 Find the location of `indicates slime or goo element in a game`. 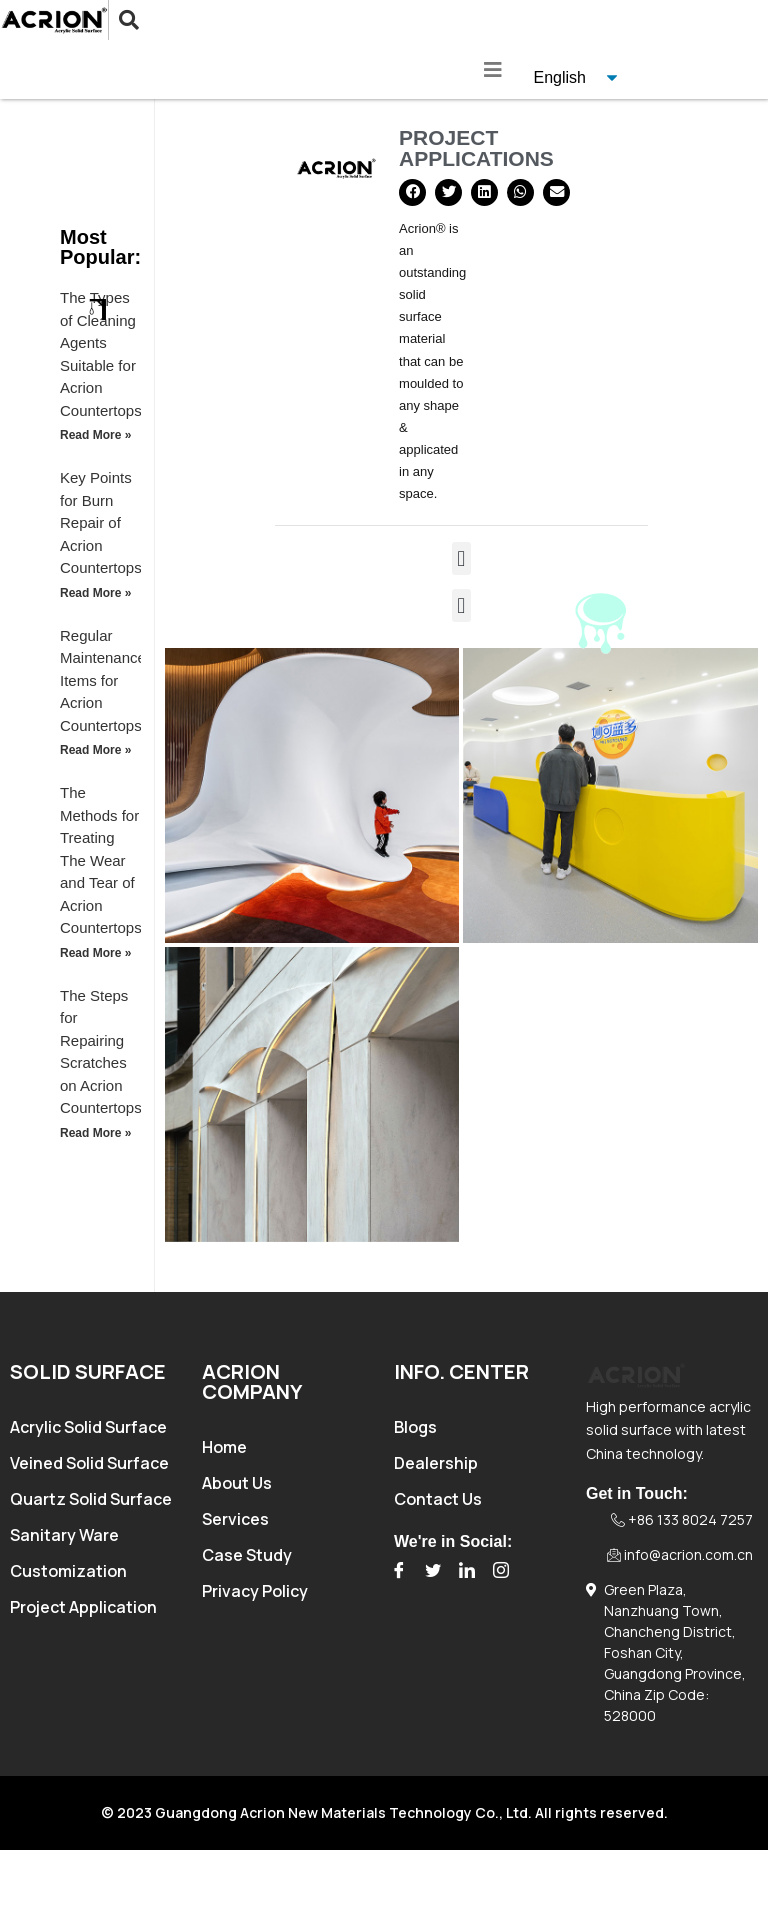

indicates slime or goo element in a game is located at coordinates (600, 623).